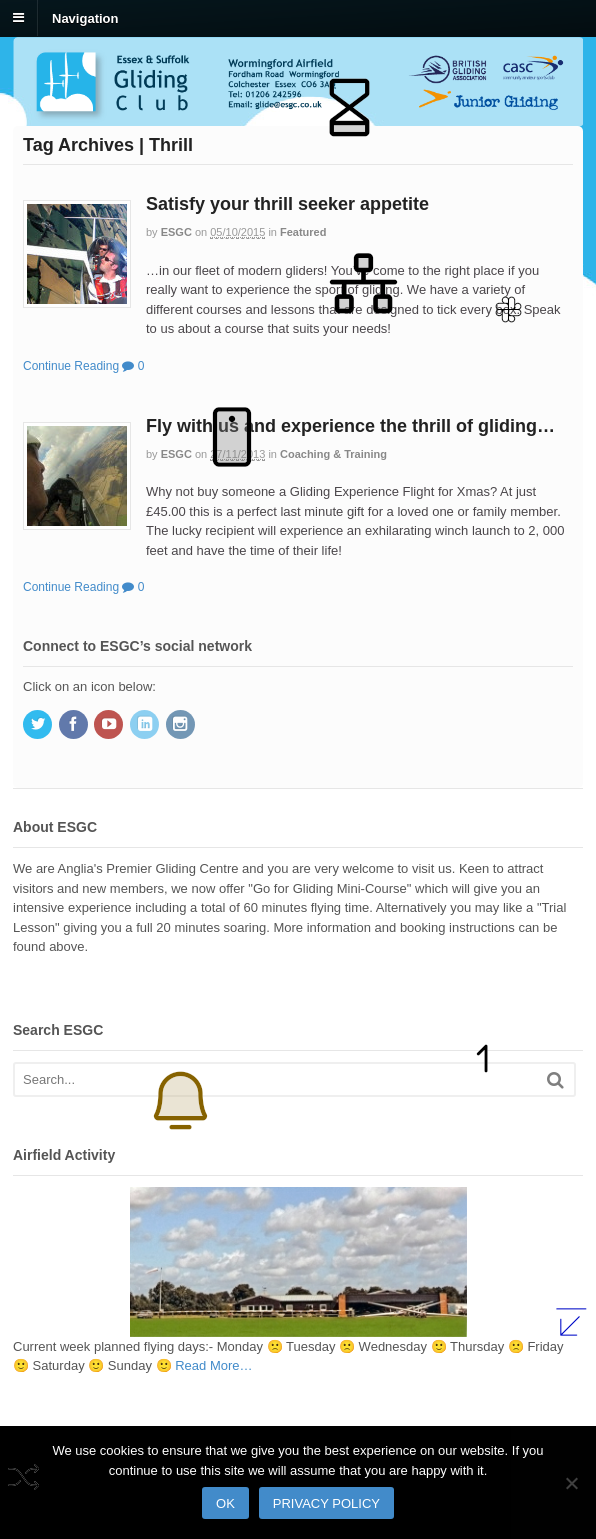 The image size is (596, 1539). What do you see at coordinates (232, 437) in the screenshot?
I see `access device camera settings` at bounding box center [232, 437].